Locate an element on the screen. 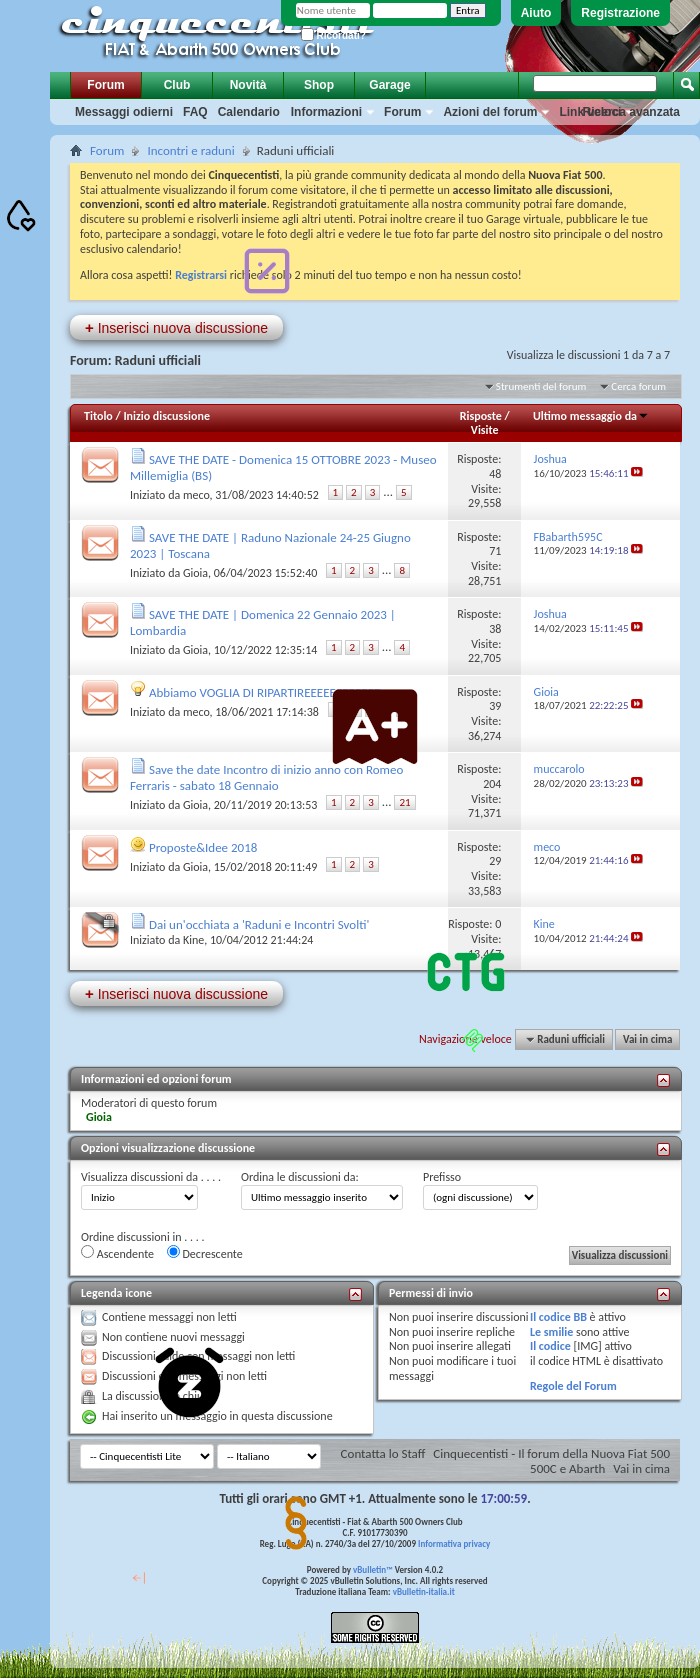 This screenshot has height=1678, width=700. indicates a legal or terms section is located at coordinates (296, 1523).